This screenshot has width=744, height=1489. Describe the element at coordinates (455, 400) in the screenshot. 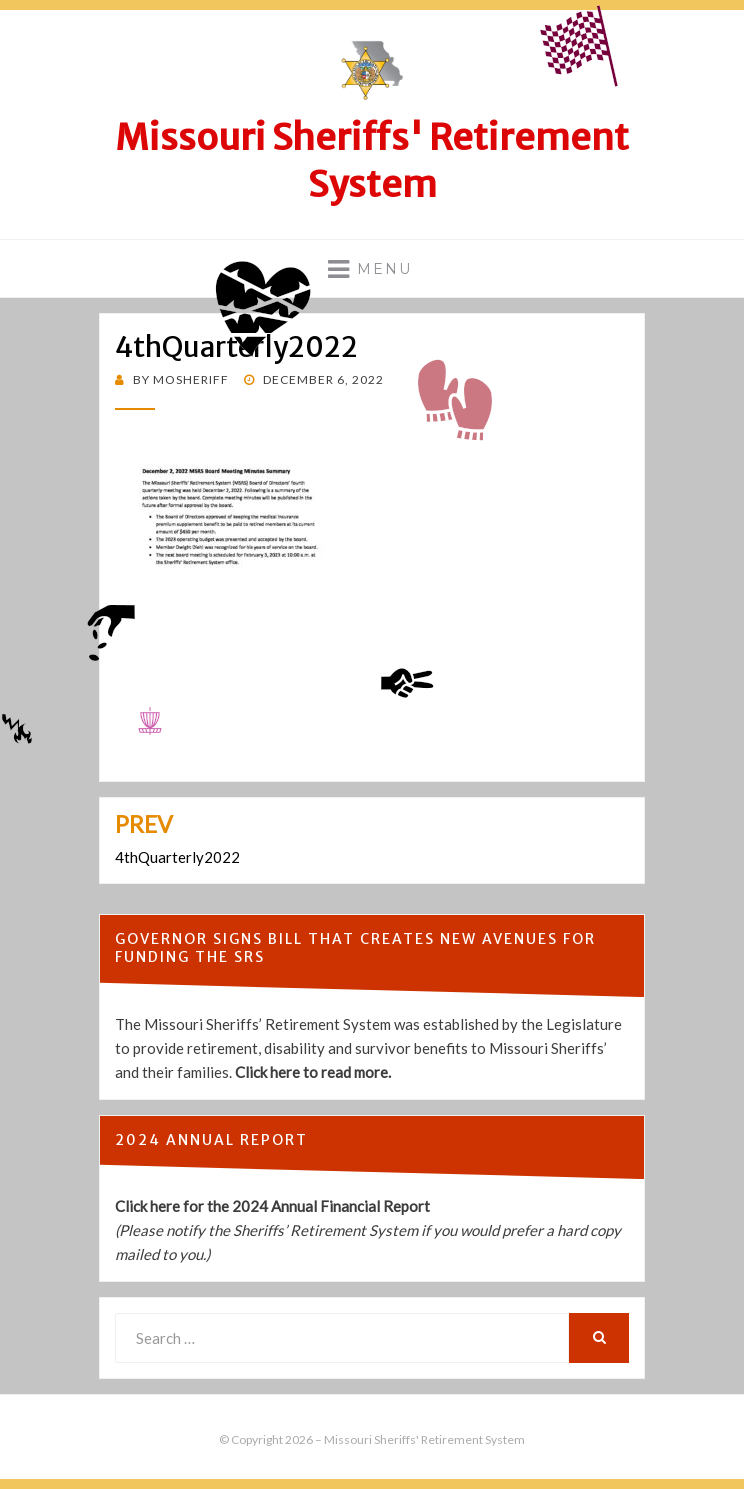

I see `winter gear or cold weather equipment category` at that location.